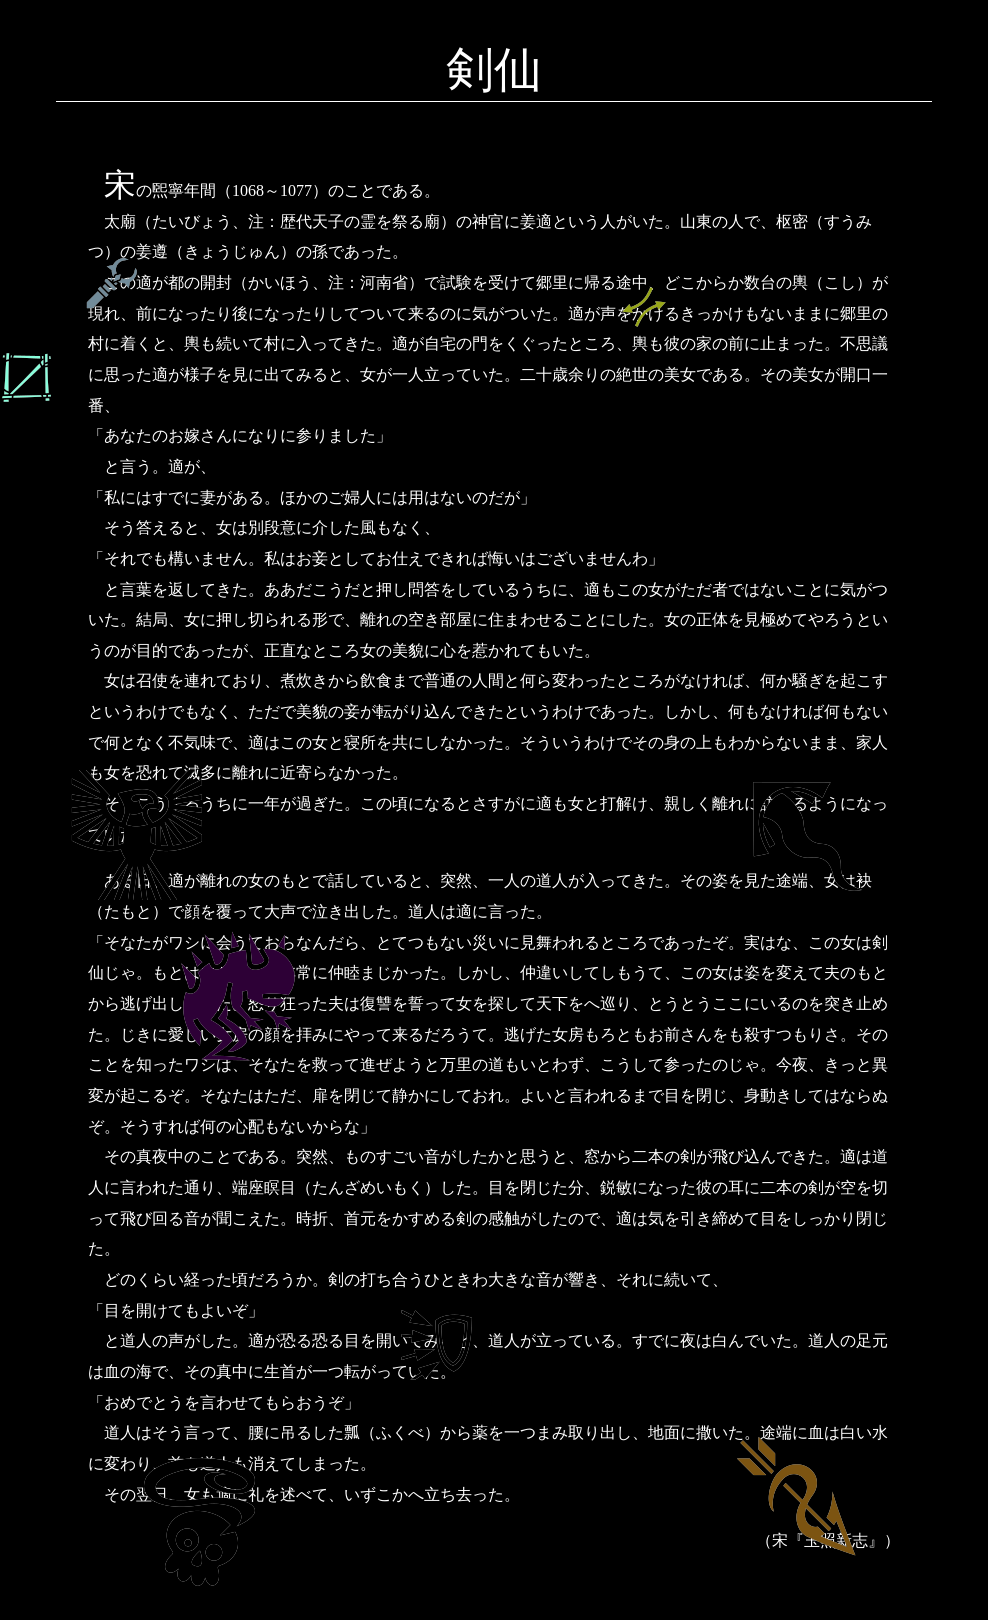  Describe the element at coordinates (203, 1522) in the screenshot. I see `indicates a dazed or confused game state` at that location.